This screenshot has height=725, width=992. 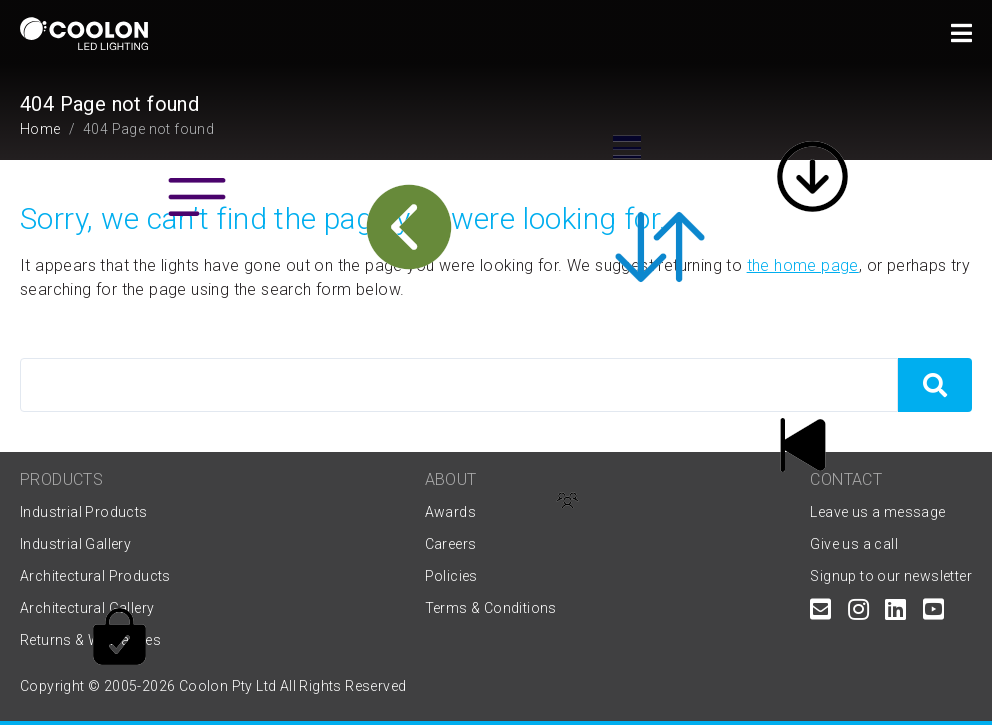 What do you see at coordinates (119, 636) in the screenshot?
I see `purchase completed successfully` at bounding box center [119, 636].